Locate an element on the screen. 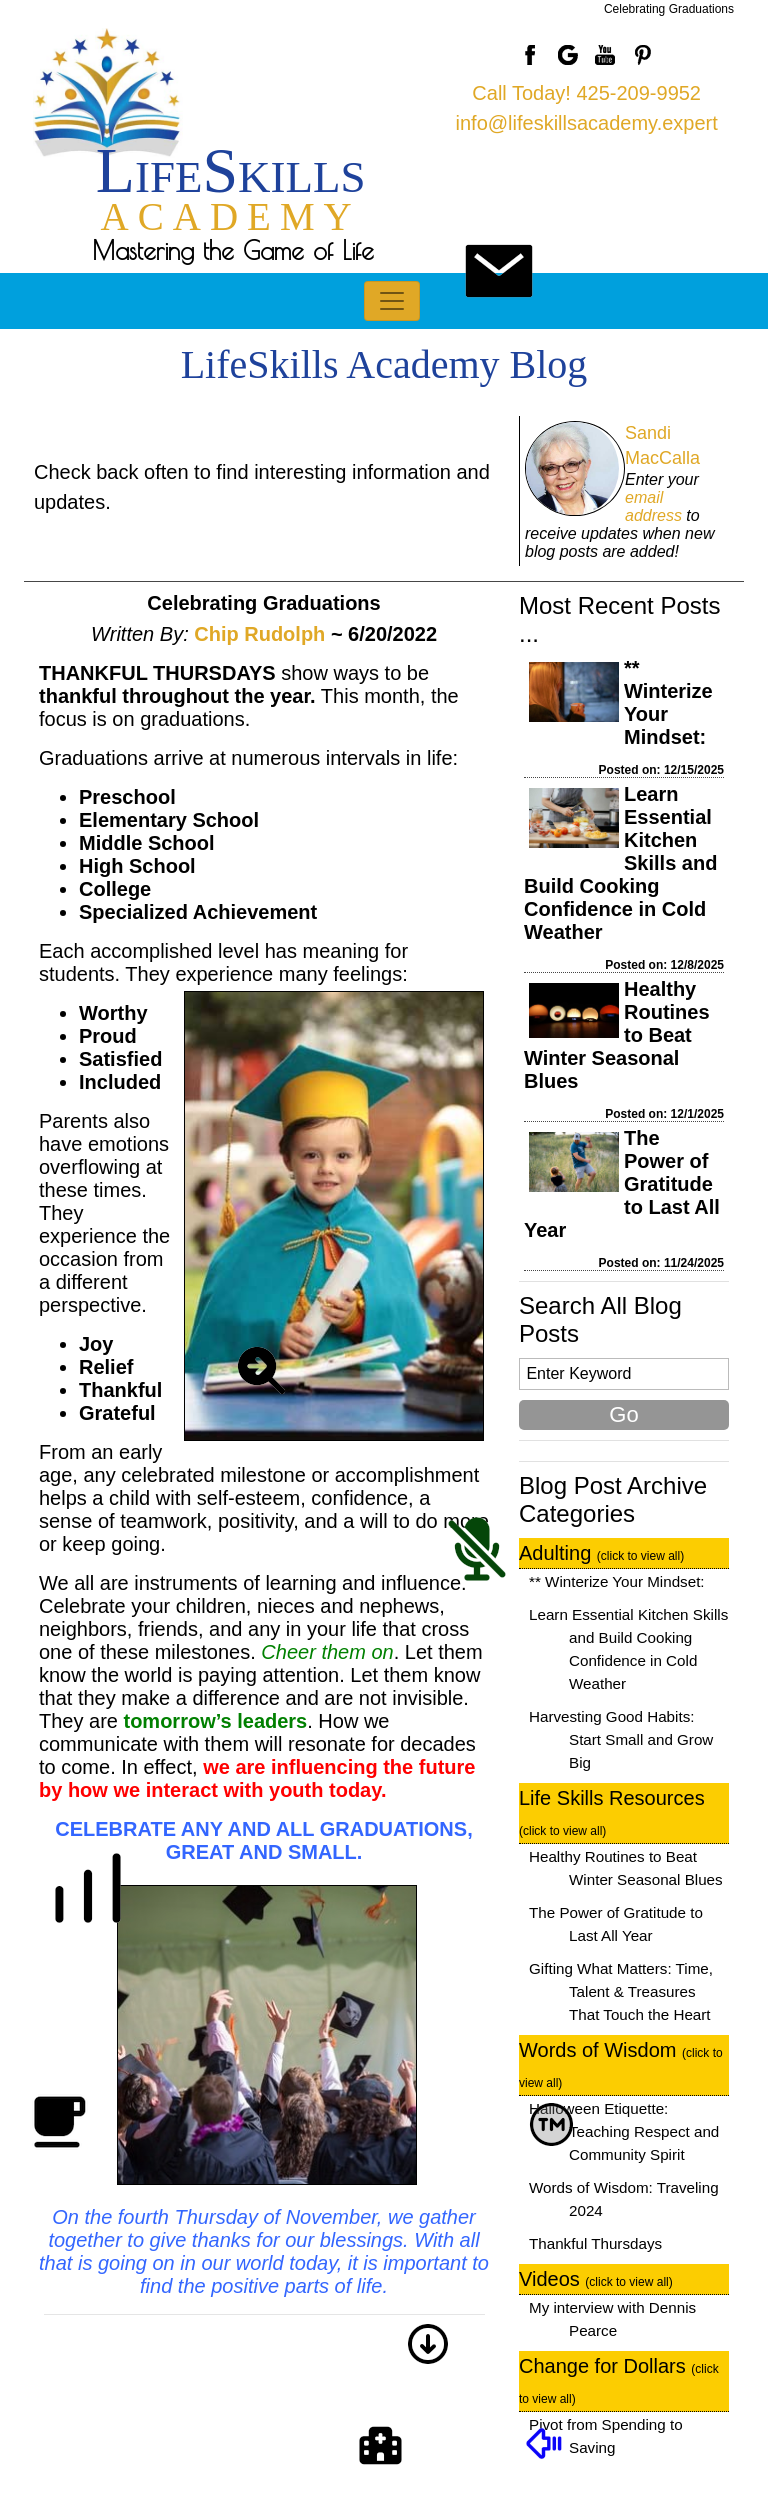  download a file or content is located at coordinates (428, 2344).